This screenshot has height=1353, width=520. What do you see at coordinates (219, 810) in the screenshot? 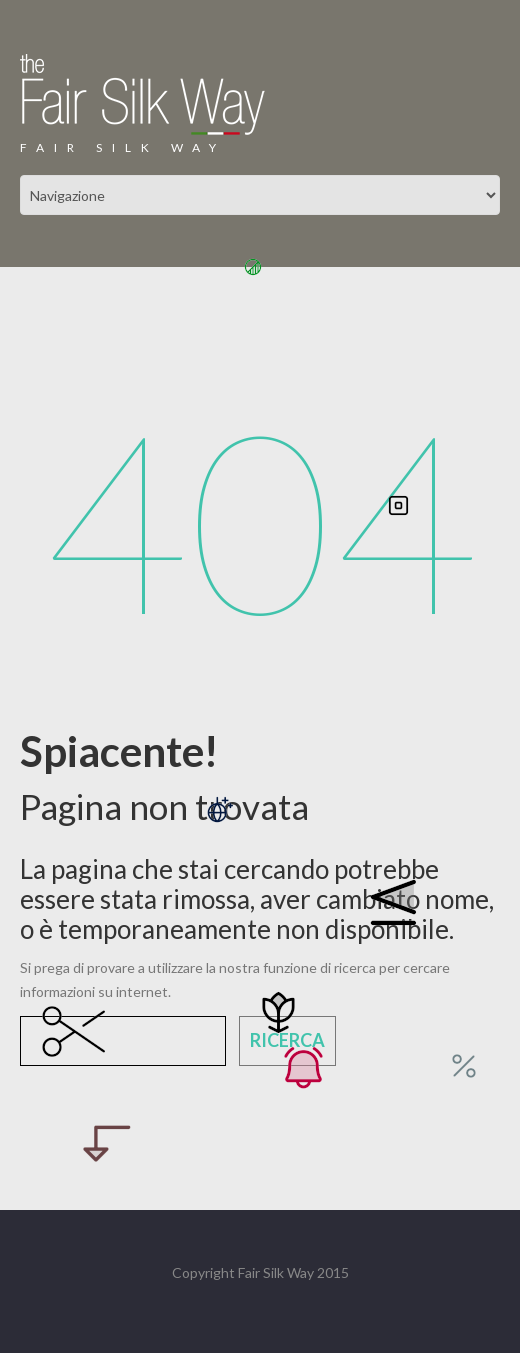
I see `access party or event mode` at bounding box center [219, 810].